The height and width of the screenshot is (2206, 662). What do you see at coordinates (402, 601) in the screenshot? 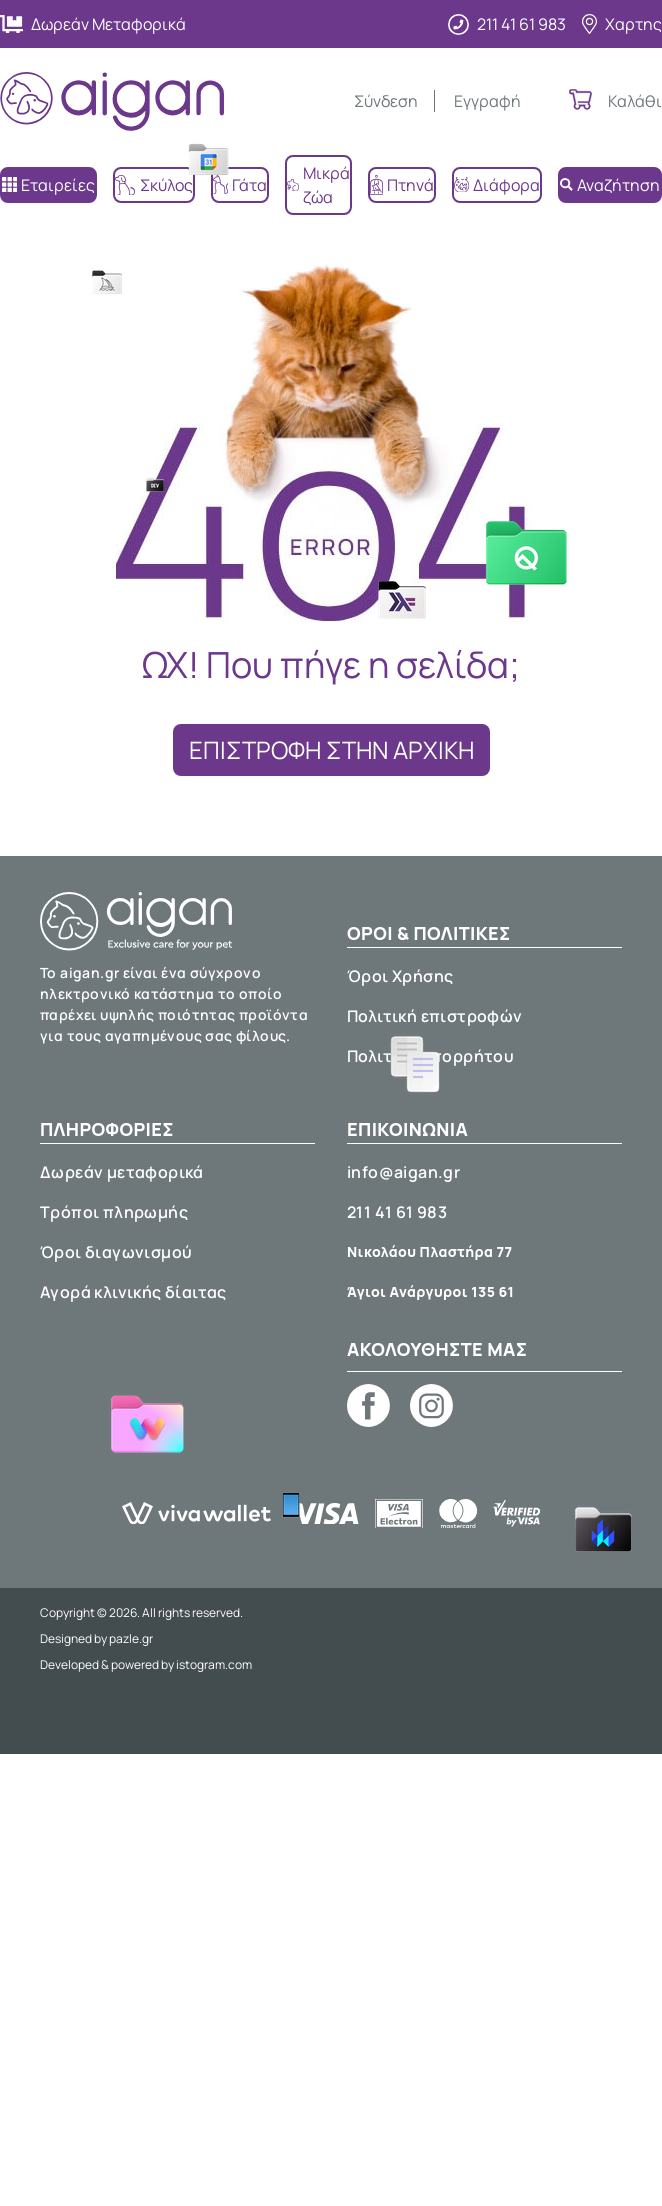
I see `open folder containing haskell project files` at bounding box center [402, 601].